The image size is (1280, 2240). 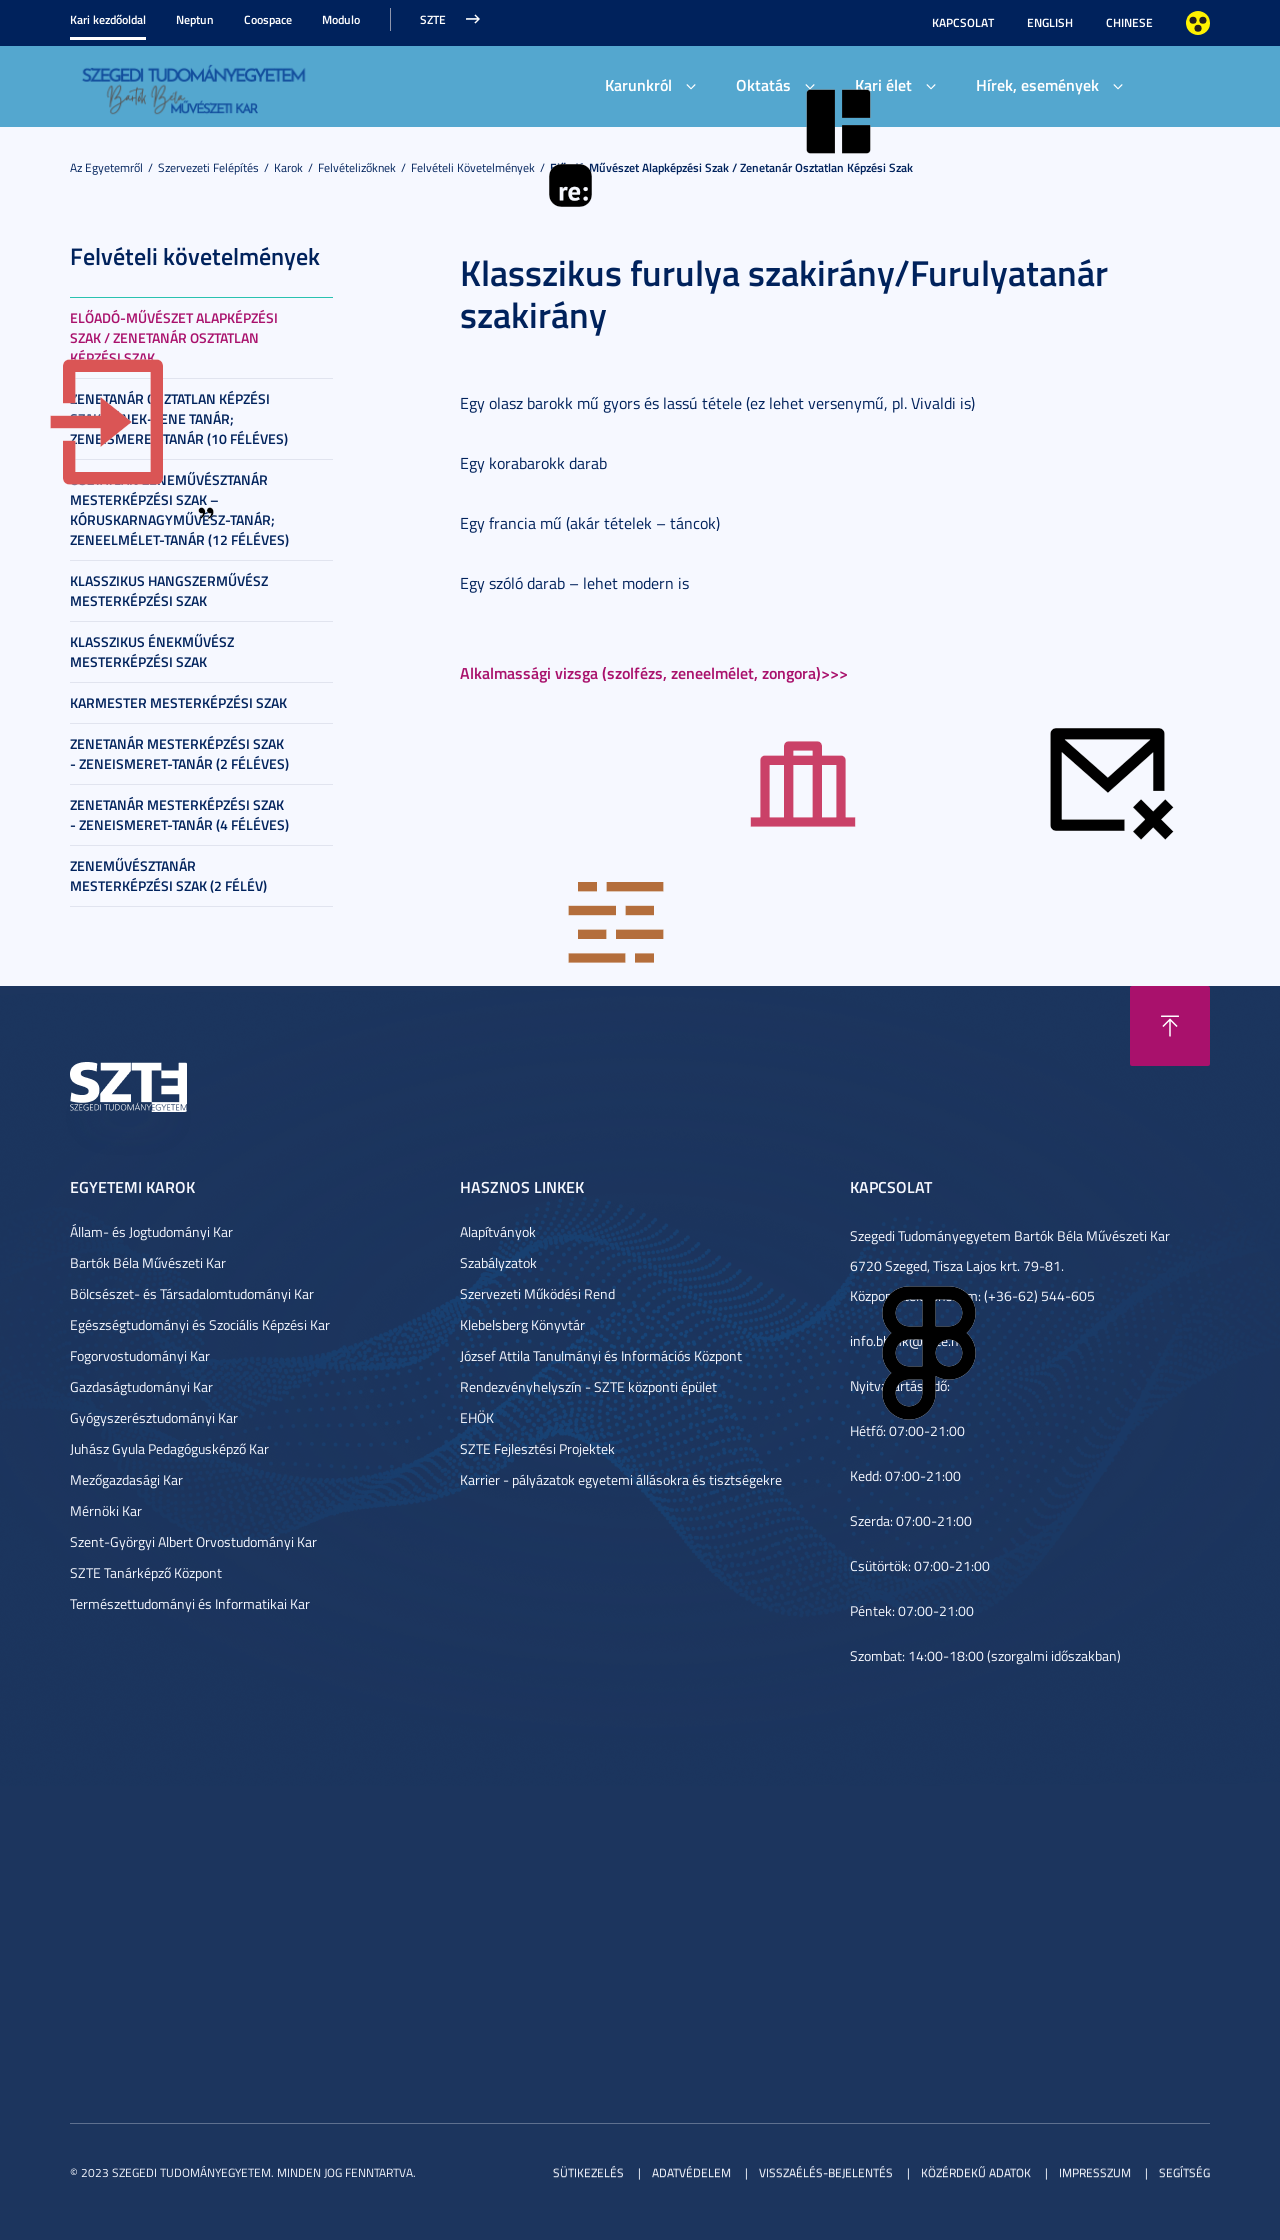 I want to click on log in to your account, so click(x=113, y=422).